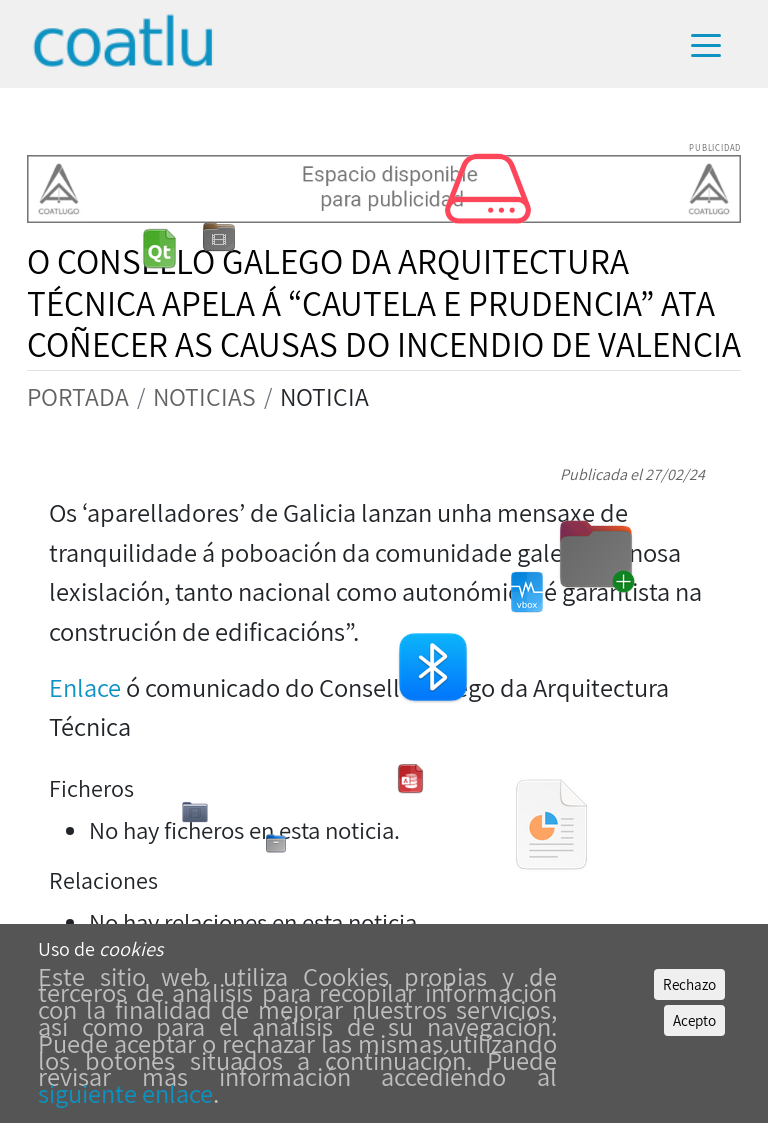 This screenshot has width=768, height=1123. Describe the element at coordinates (596, 554) in the screenshot. I see `create a new folder` at that location.